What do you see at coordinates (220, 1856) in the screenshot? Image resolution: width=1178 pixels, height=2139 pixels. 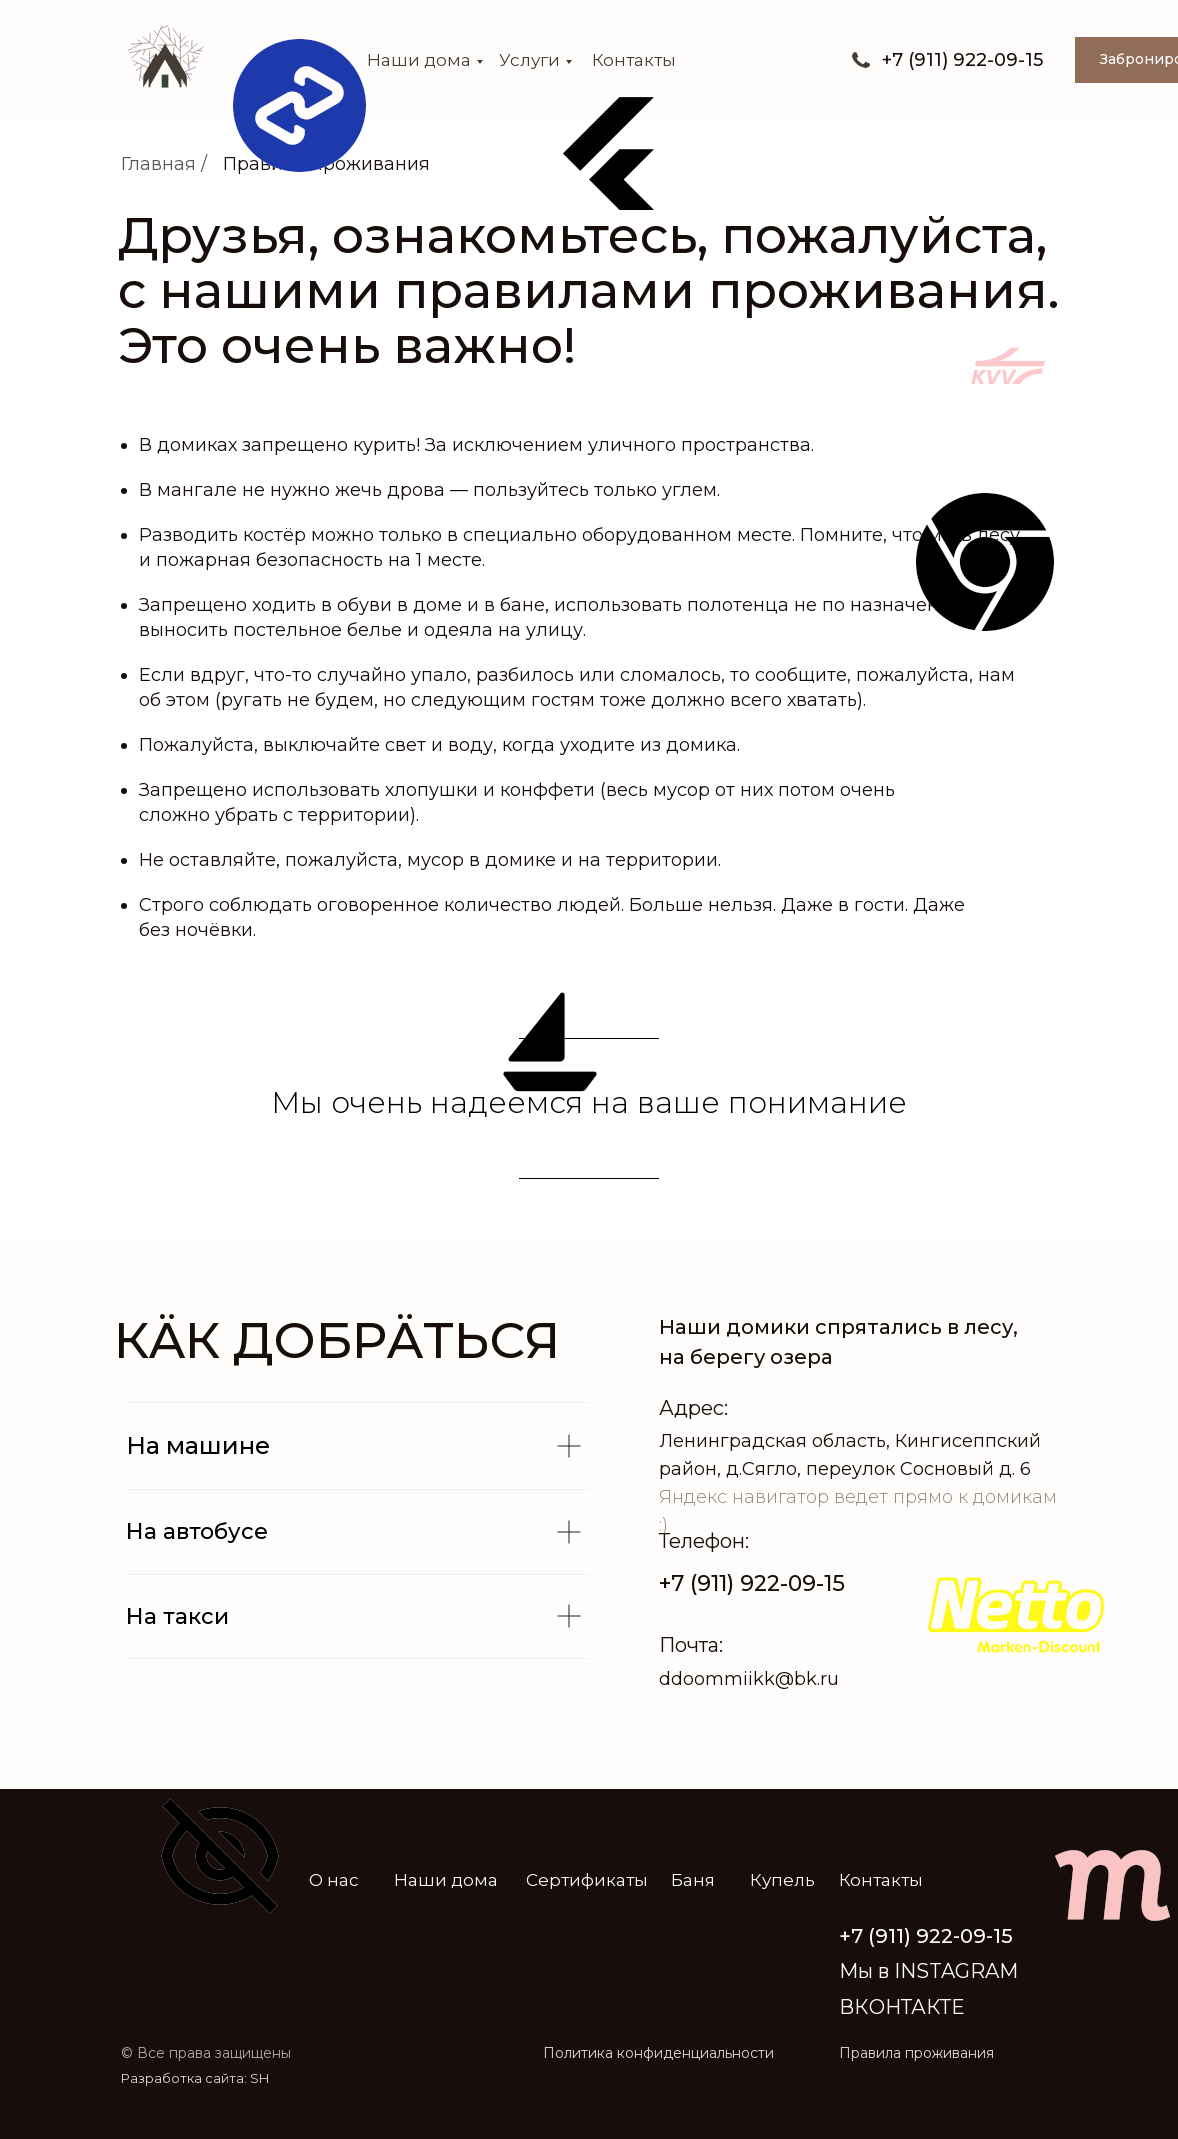 I see `hide password or sensitive content` at bounding box center [220, 1856].